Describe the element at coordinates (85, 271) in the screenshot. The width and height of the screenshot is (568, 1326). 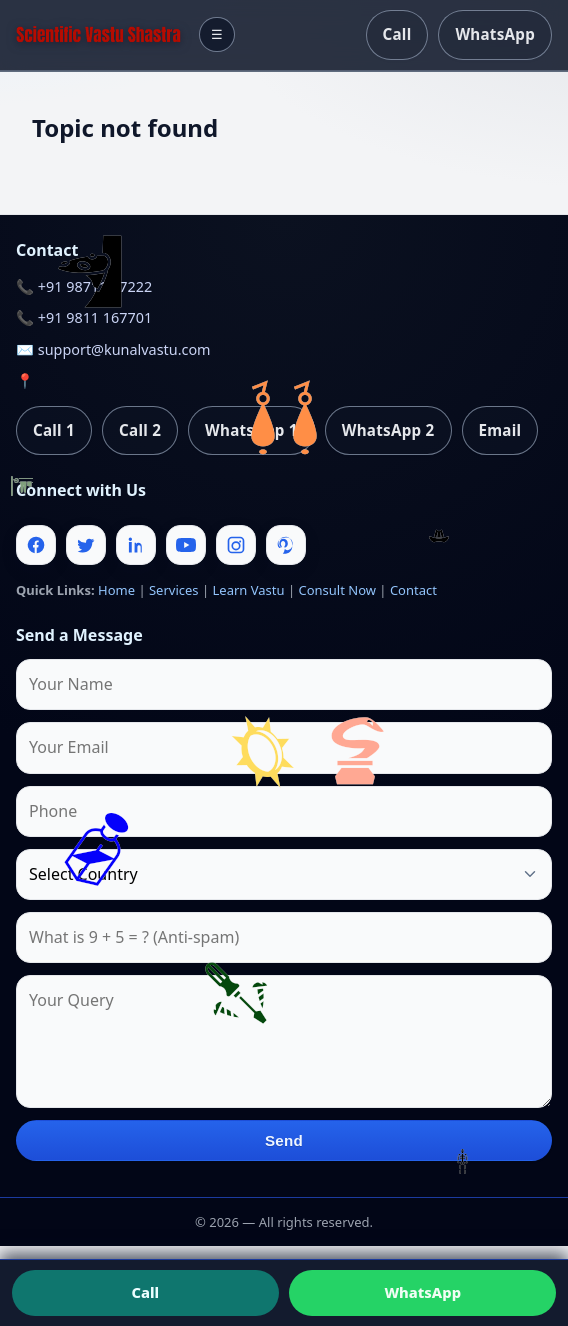
I see `indicates a foraging or mushroom gathering activity` at that location.